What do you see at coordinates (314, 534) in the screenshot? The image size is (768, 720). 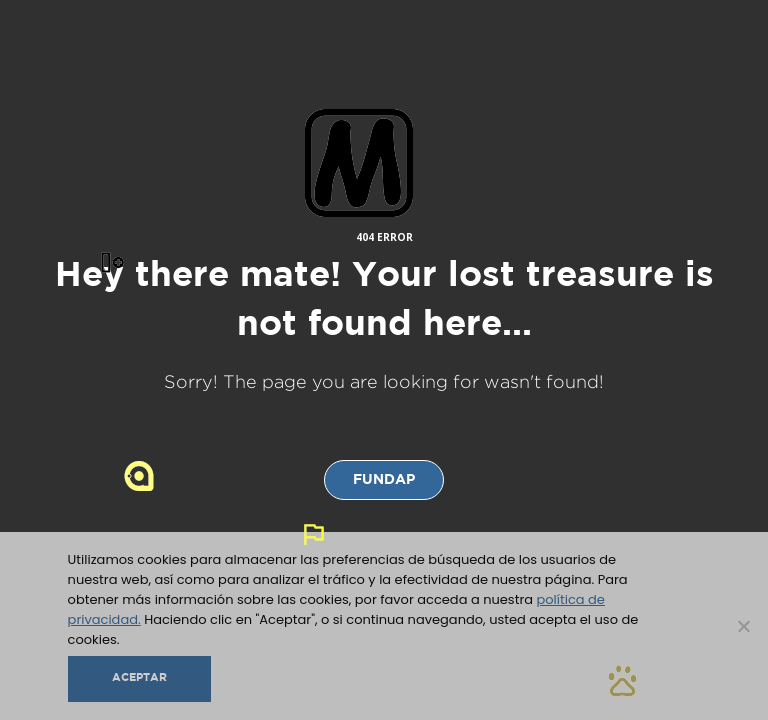 I see `flag an item for review or attention` at bounding box center [314, 534].